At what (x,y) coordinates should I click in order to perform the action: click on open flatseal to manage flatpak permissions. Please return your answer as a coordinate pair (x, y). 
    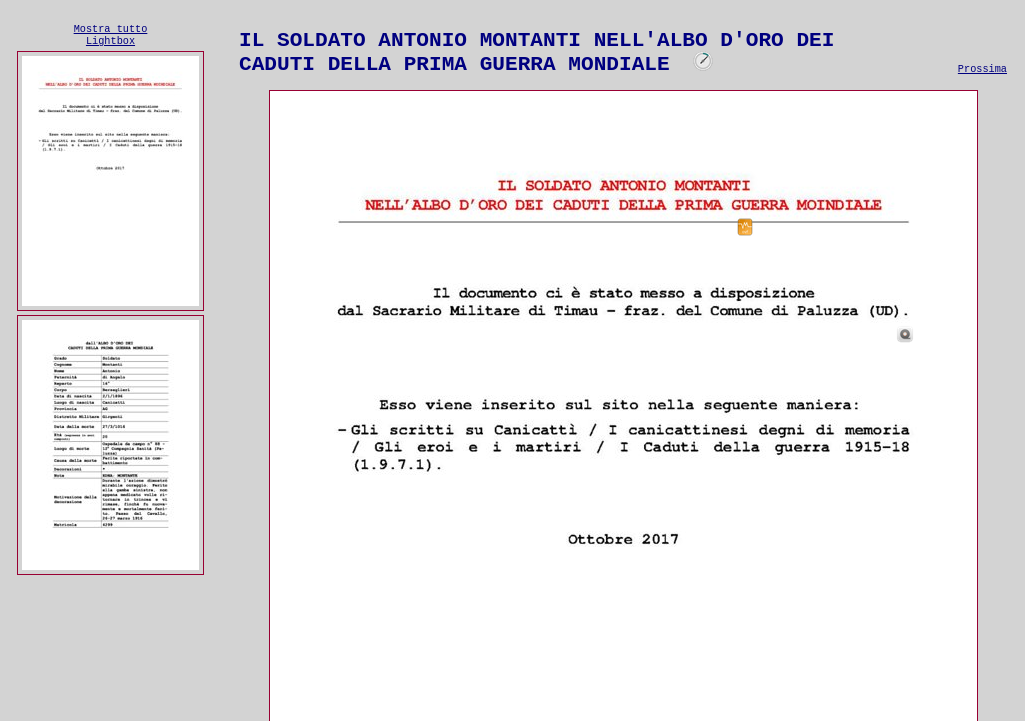
    Looking at the image, I should click on (905, 334).